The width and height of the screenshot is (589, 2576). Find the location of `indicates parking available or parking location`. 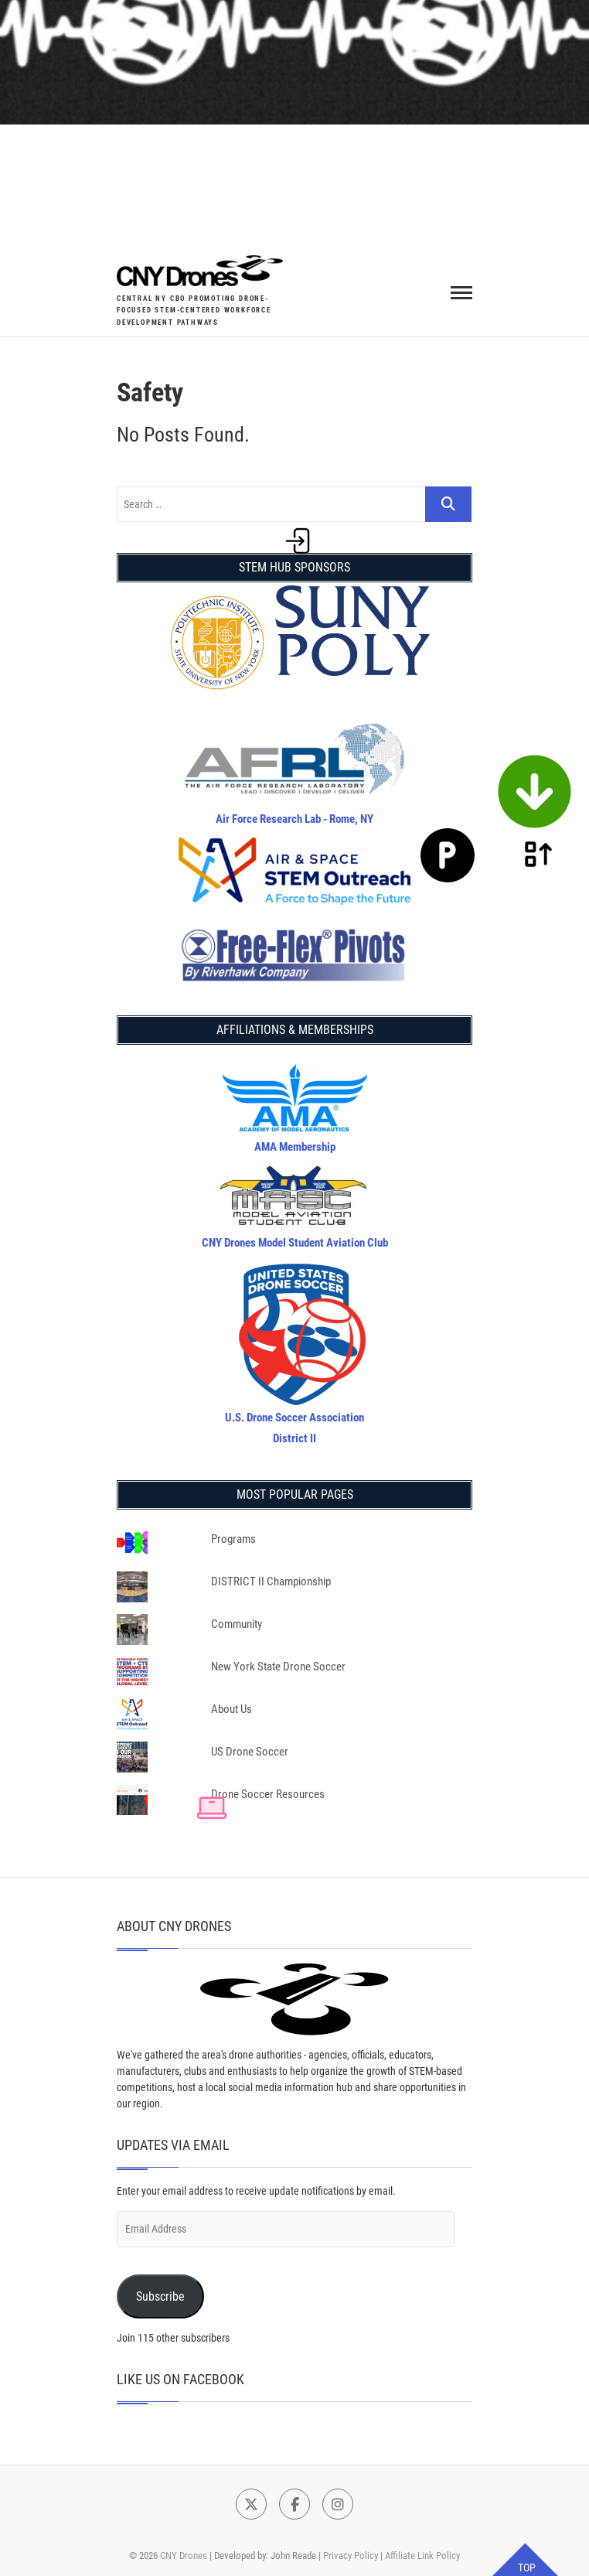

indicates parking available or parking location is located at coordinates (448, 855).